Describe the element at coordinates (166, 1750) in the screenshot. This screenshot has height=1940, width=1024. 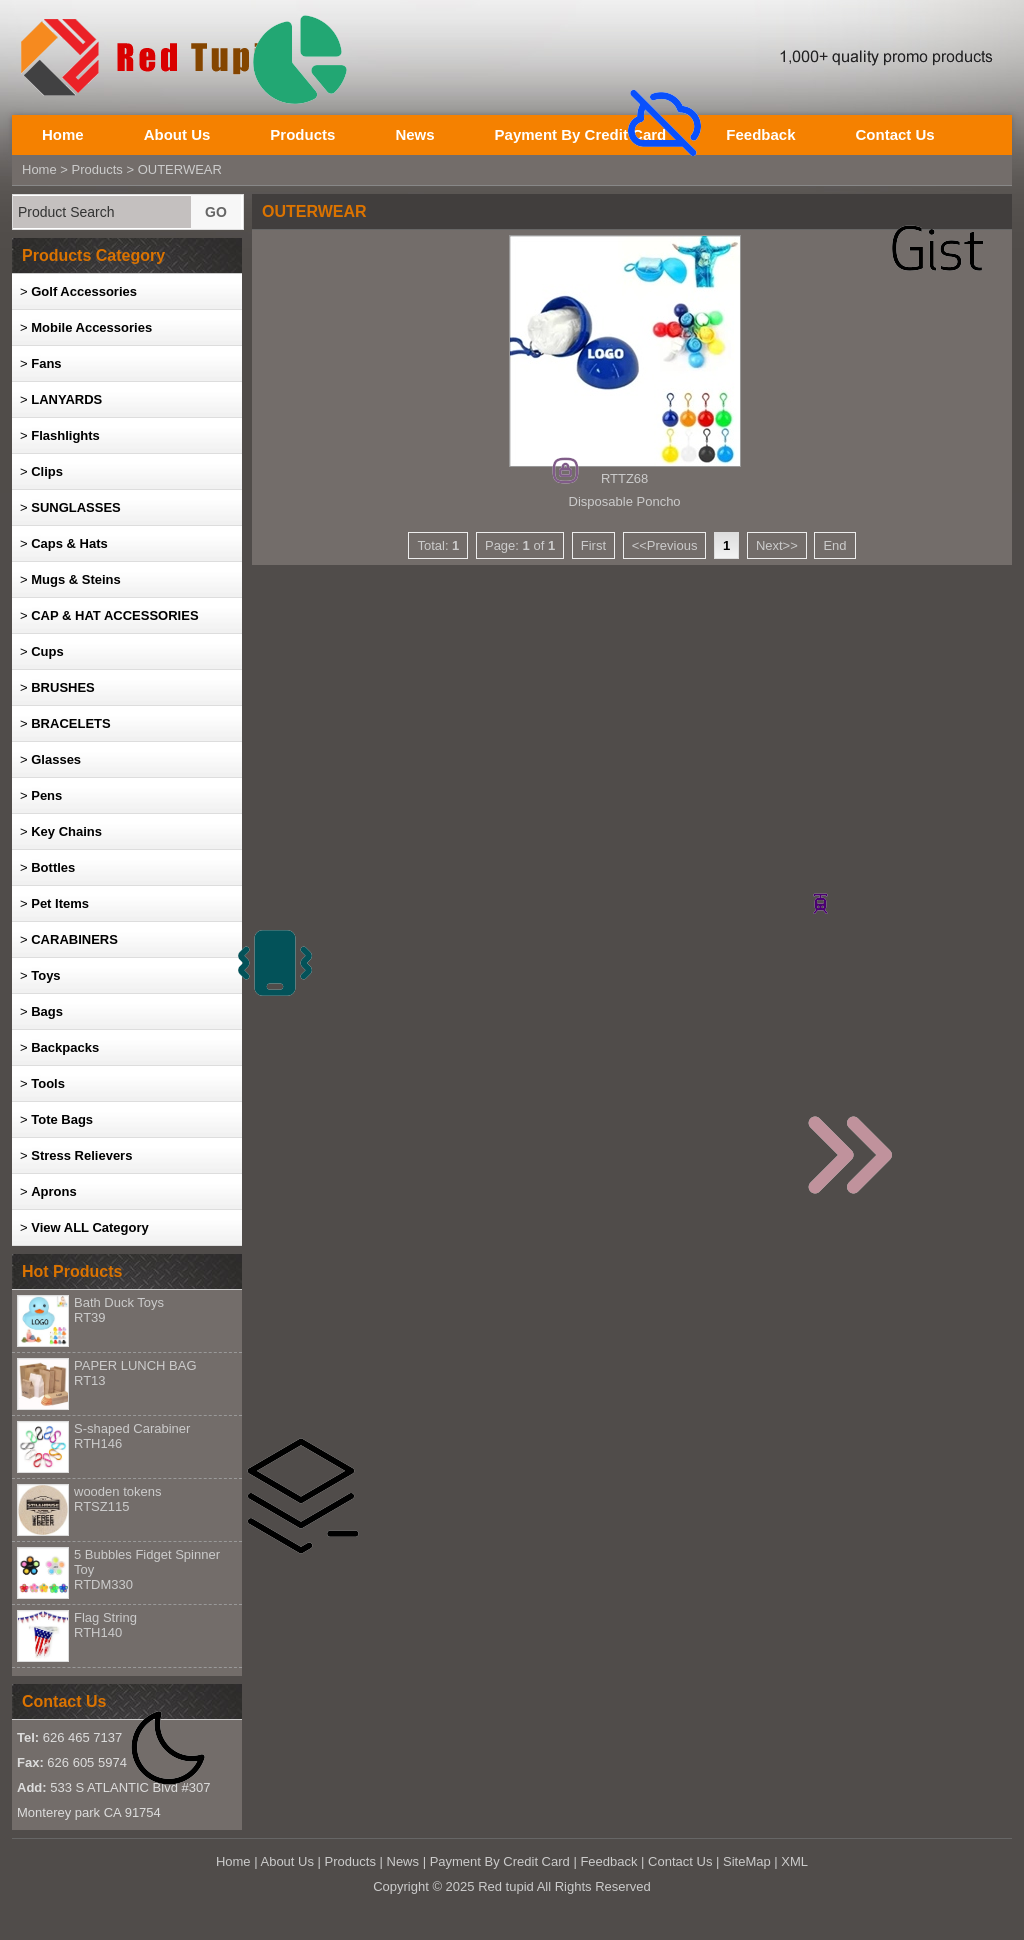
I see `toggle dark mode or night theme` at that location.